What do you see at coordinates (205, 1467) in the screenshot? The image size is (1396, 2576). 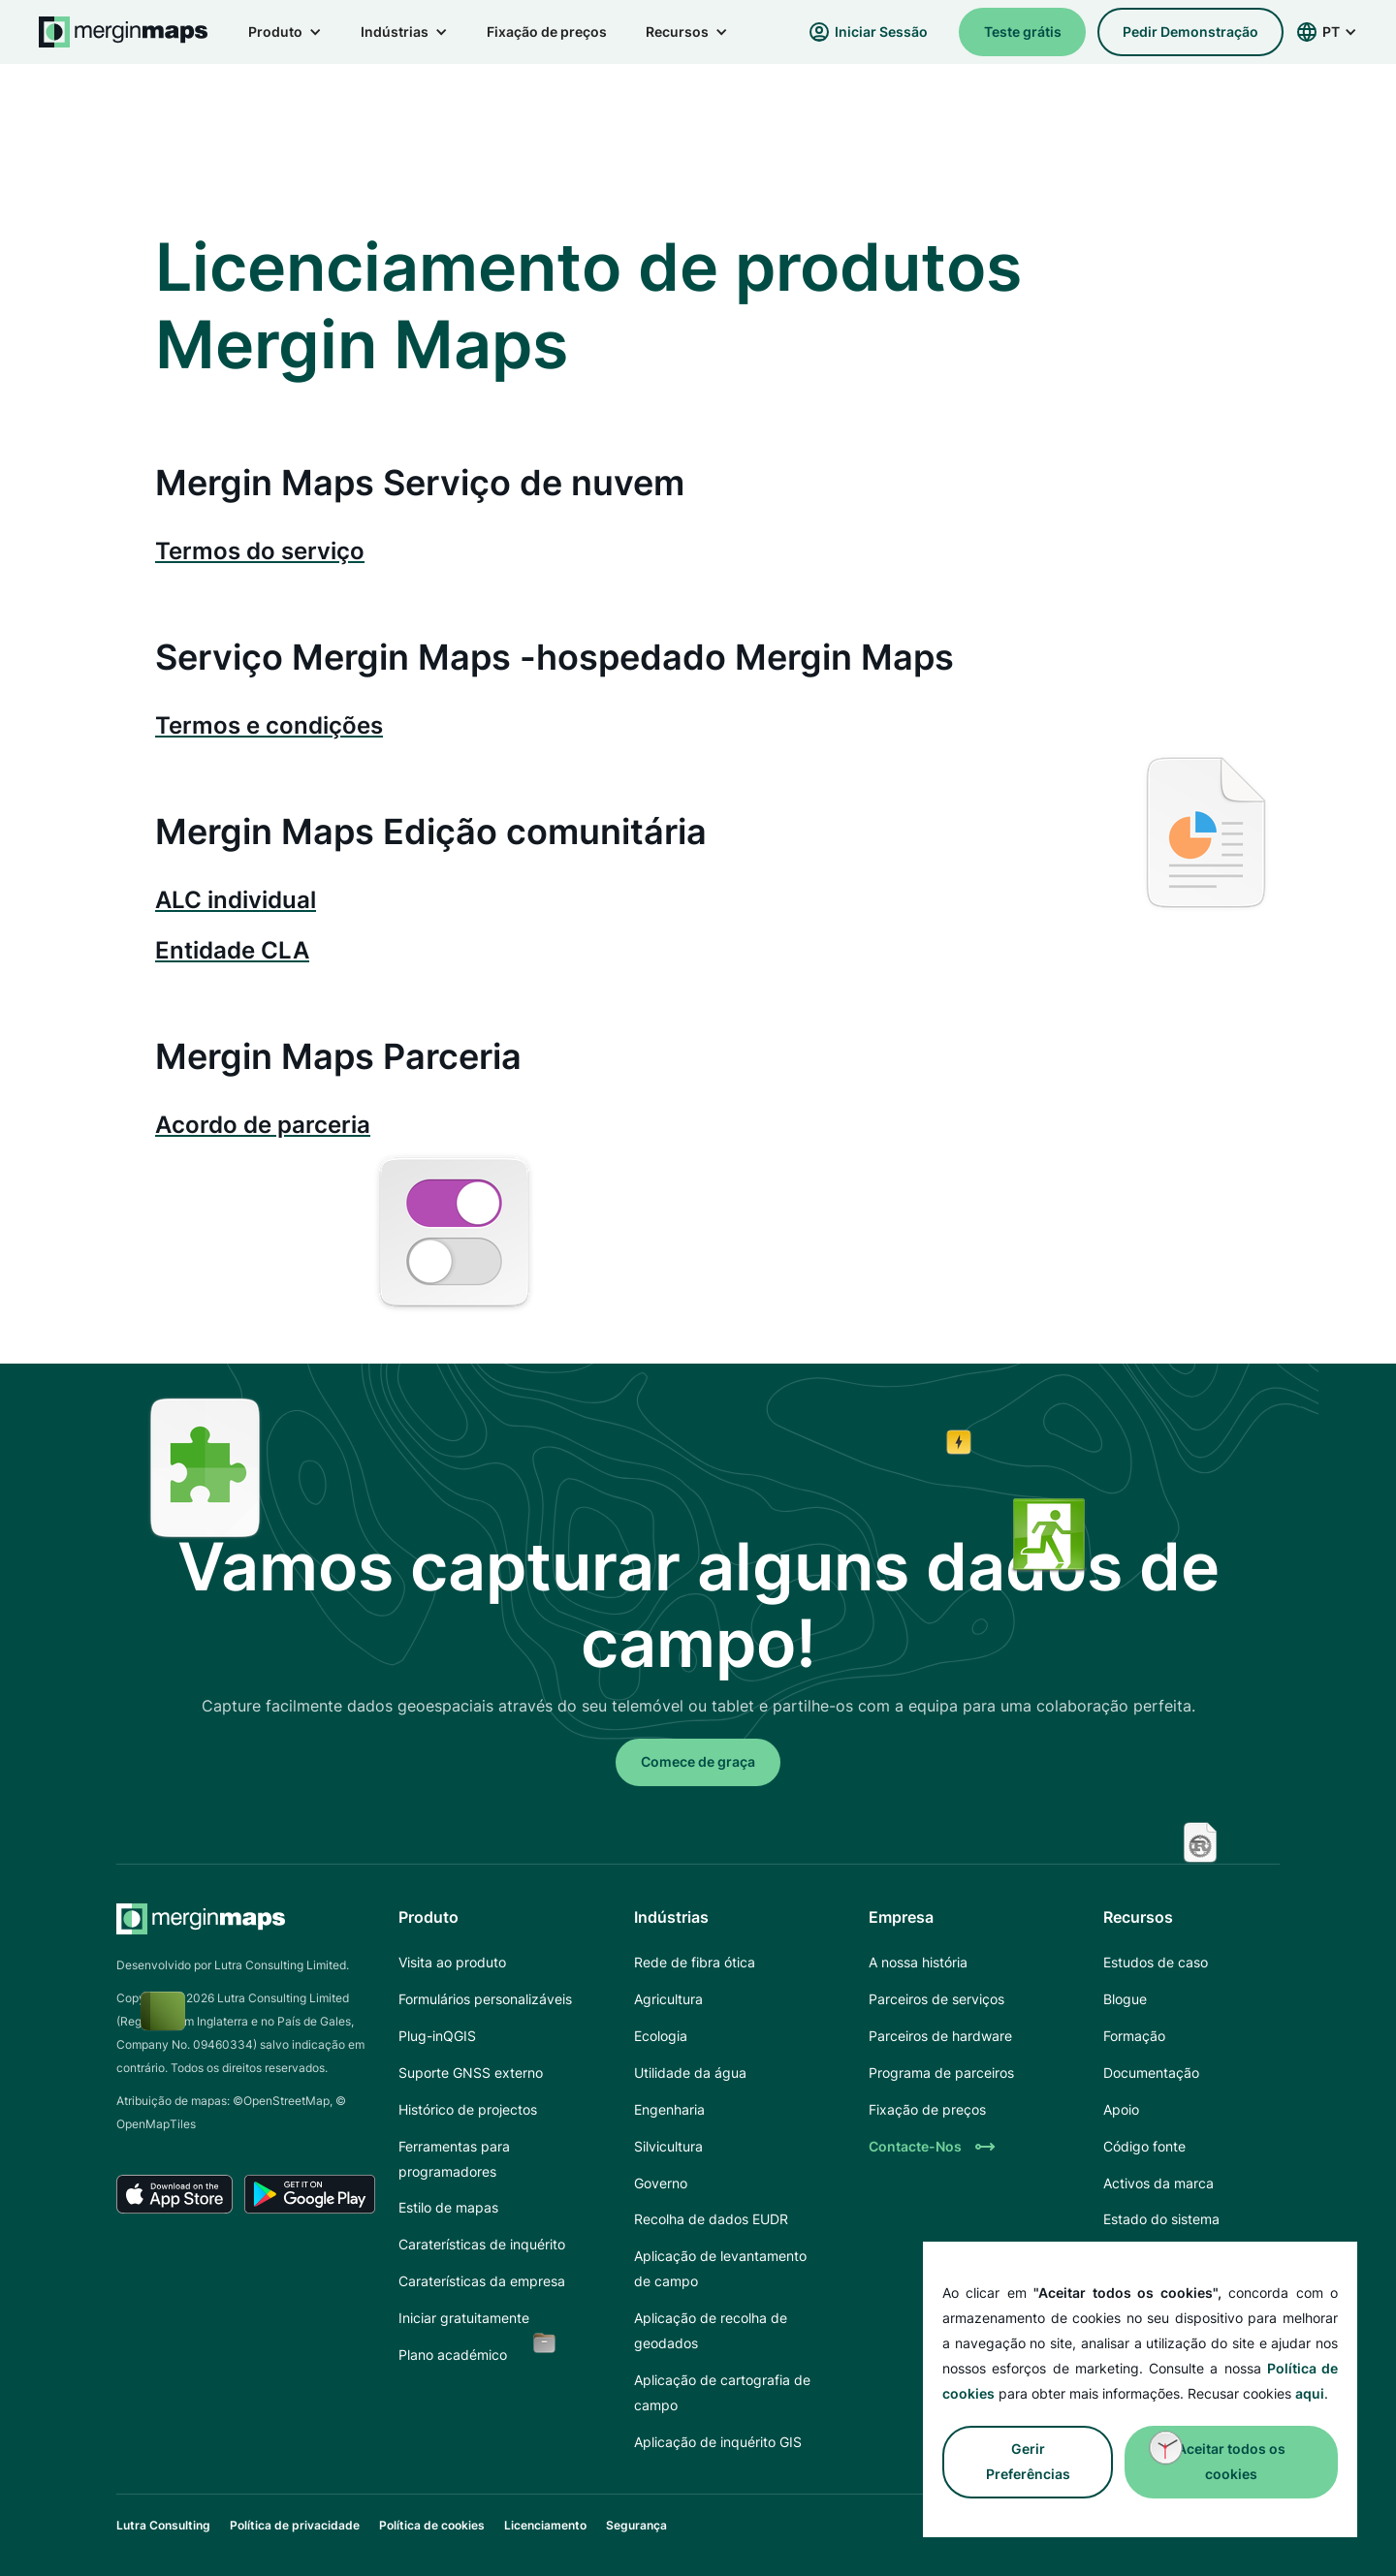 I see `indicates an extension or plugin file type` at bounding box center [205, 1467].